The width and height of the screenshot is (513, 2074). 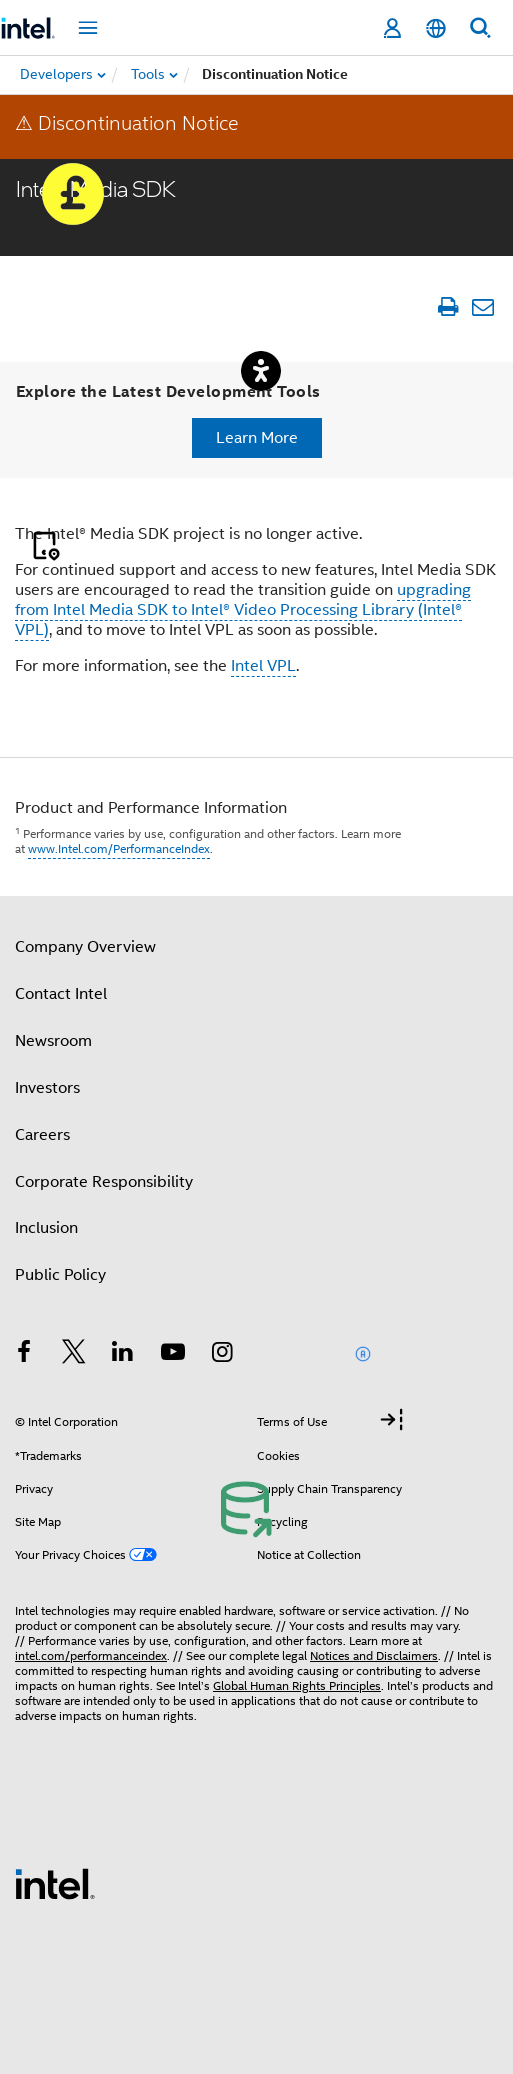 What do you see at coordinates (245, 1508) in the screenshot?
I see `share database with others` at bounding box center [245, 1508].